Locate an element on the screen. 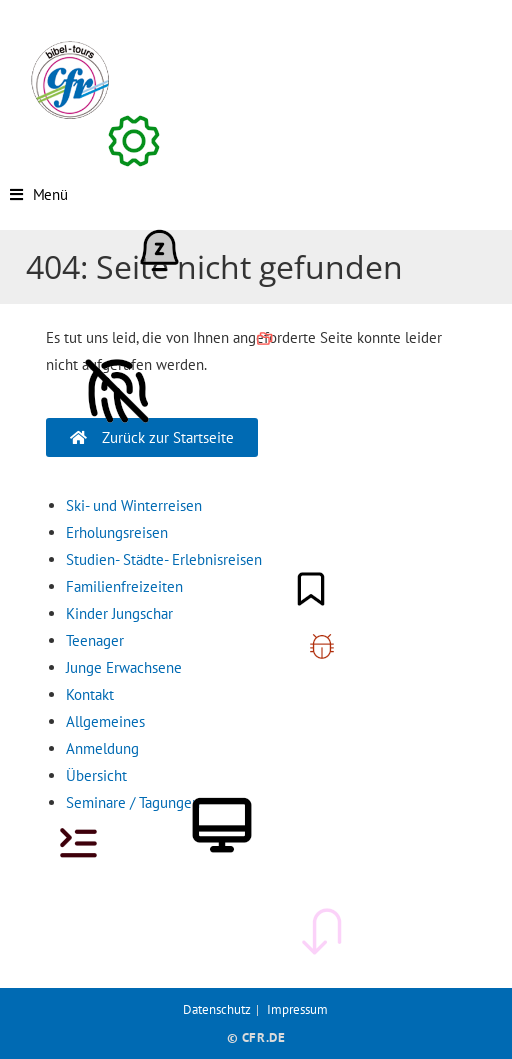 The image size is (512, 1059). report a bug or issue is located at coordinates (322, 646).